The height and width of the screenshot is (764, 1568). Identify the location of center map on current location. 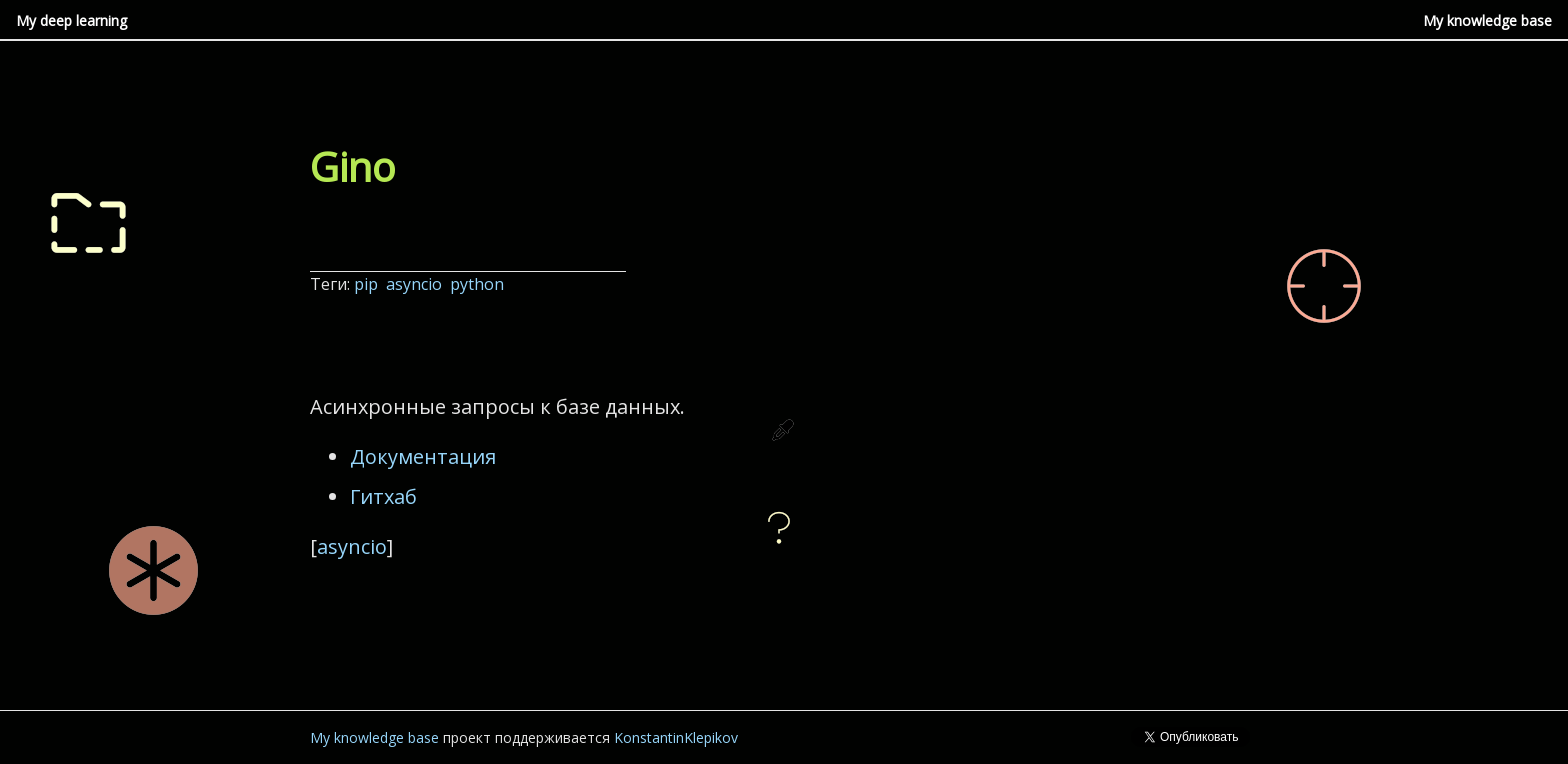
(1324, 286).